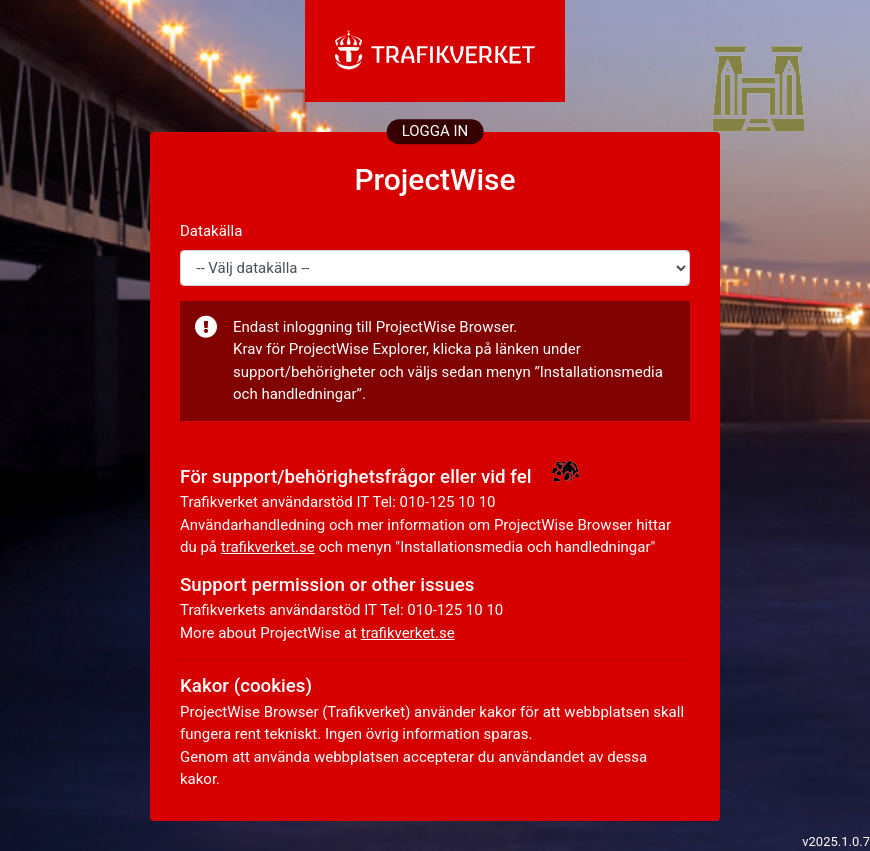 The image size is (870, 851). Describe the element at coordinates (758, 85) in the screenshot. I see `access ancient egypt themed content or levels` at that location.